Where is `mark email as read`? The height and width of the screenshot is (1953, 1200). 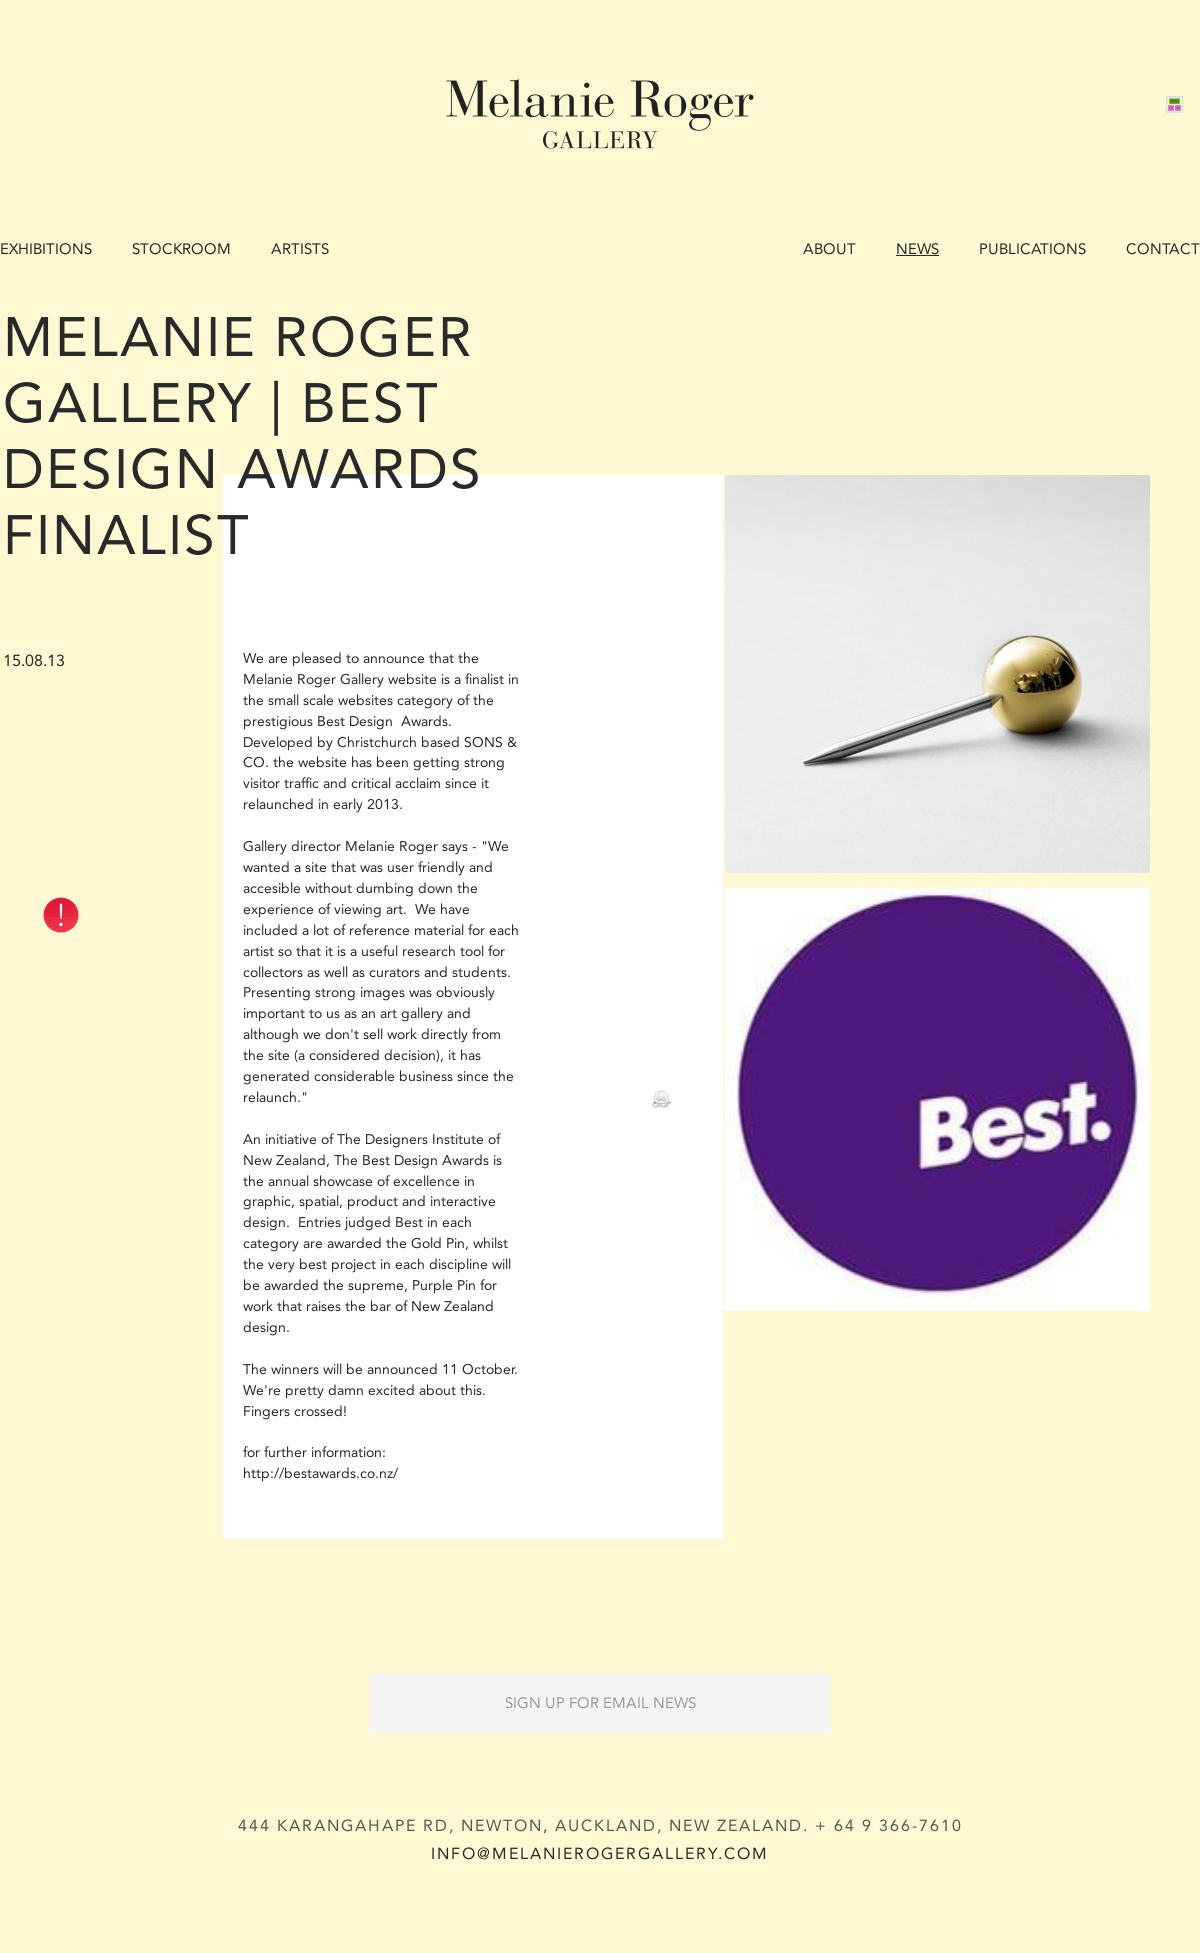 mark email as read is located at coordinates (661, 1098).